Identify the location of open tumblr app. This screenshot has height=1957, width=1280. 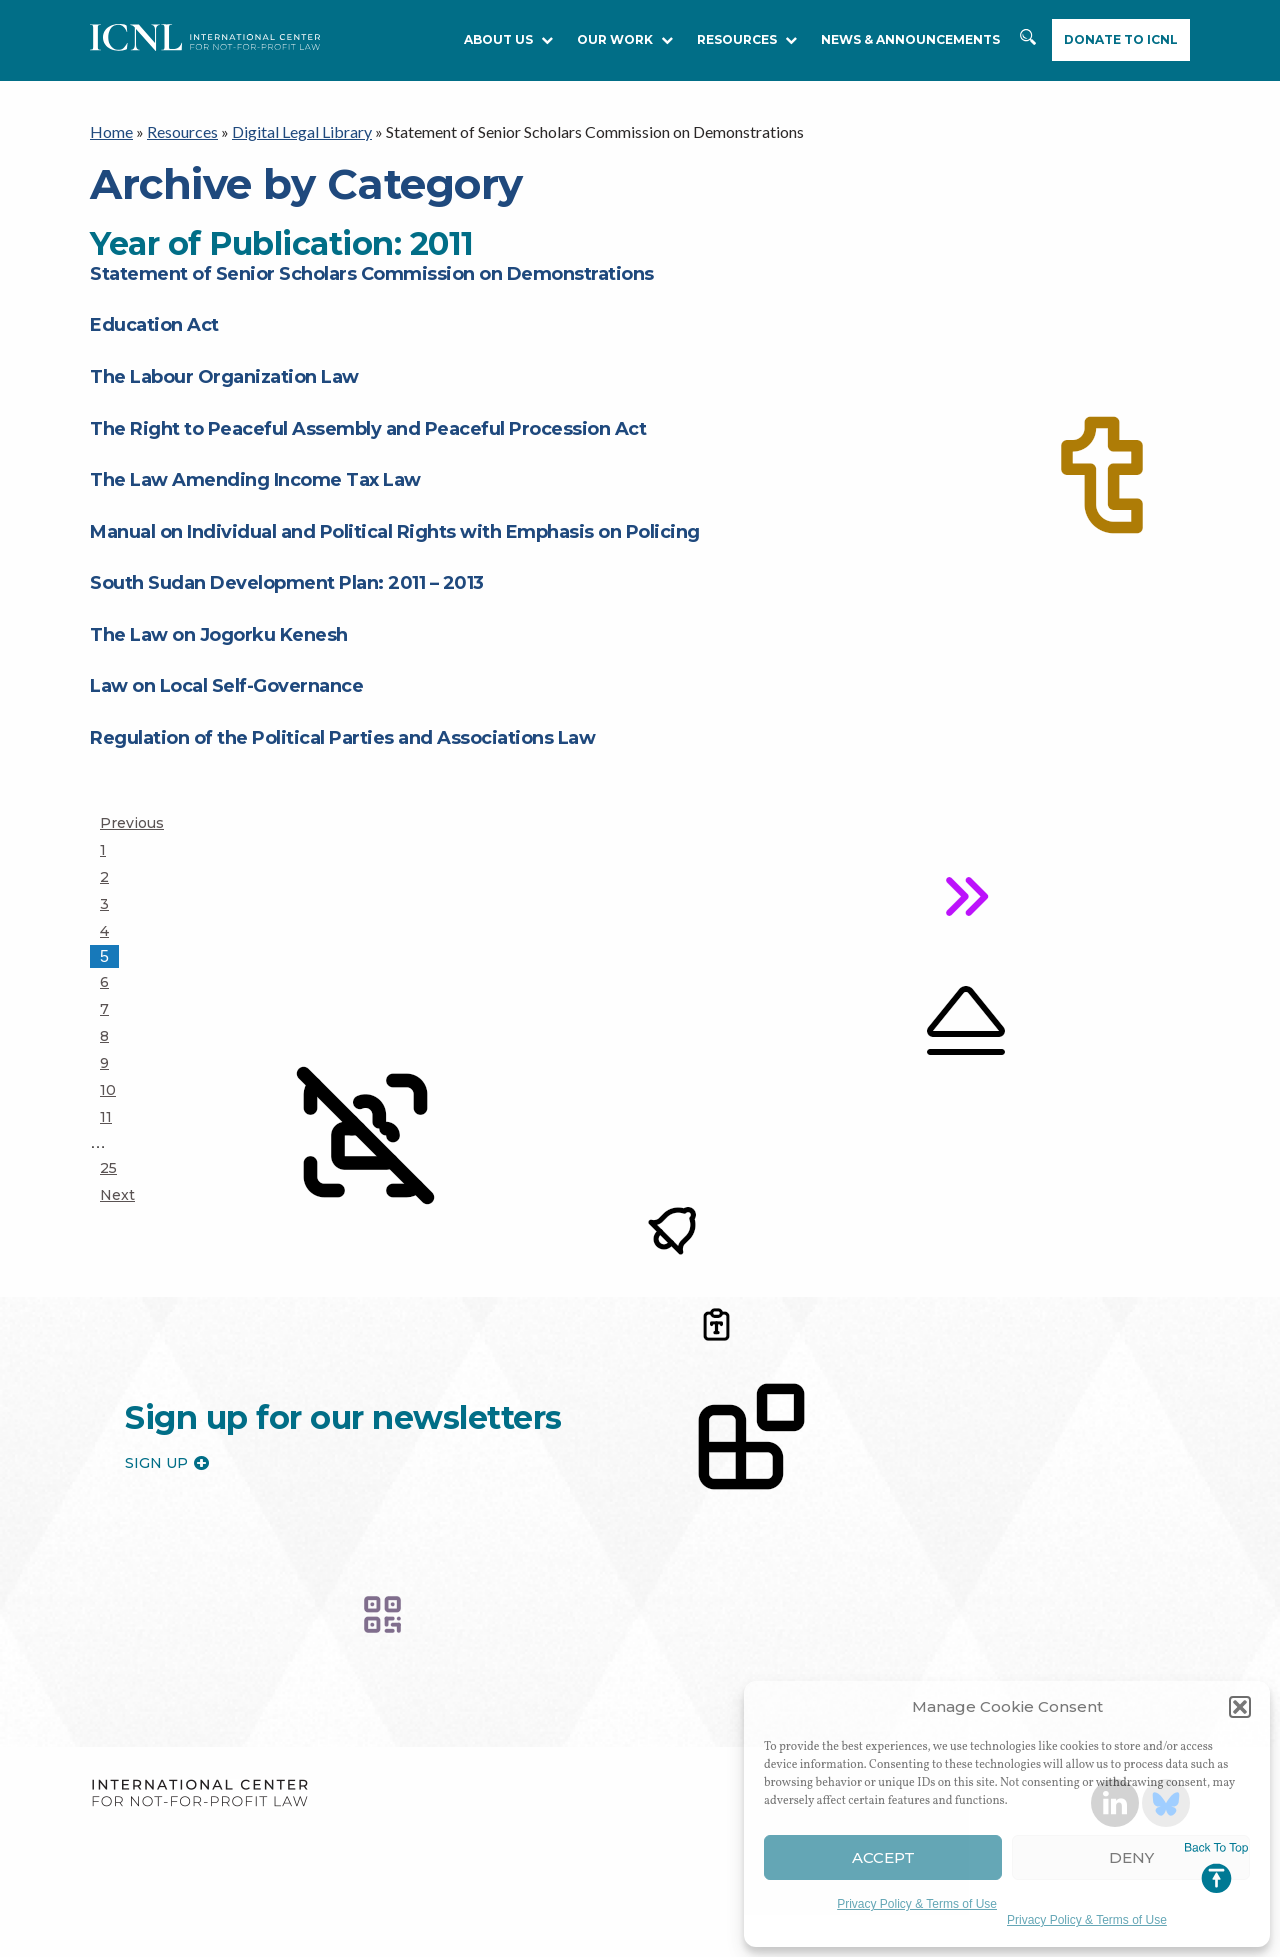
(1102, 475).